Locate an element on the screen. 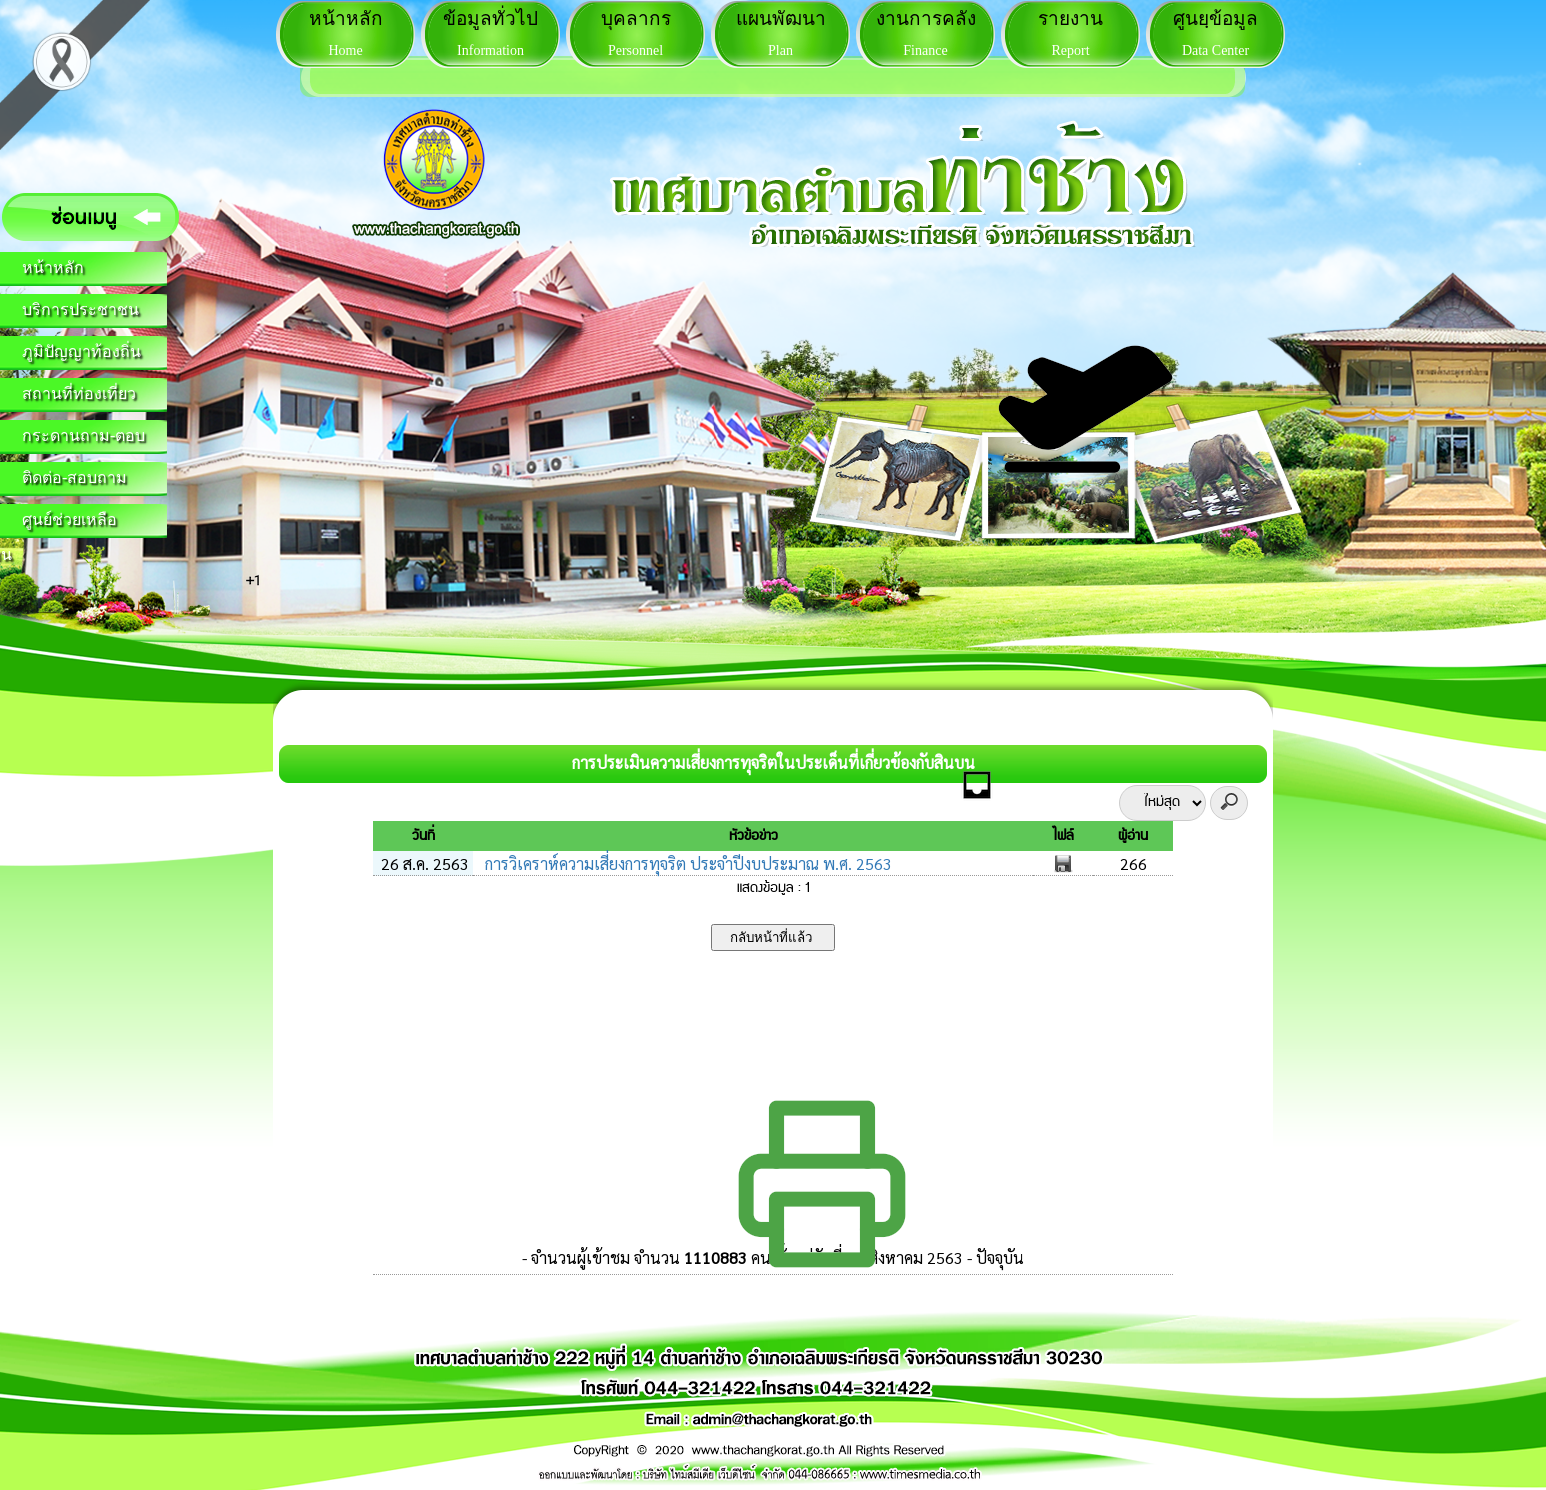  access your inbox is located at coordinates (977, 785).